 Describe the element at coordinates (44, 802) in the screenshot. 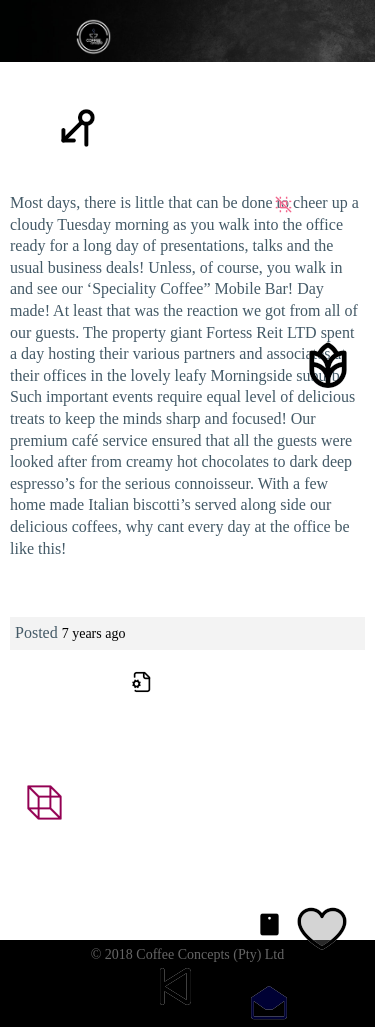

I see `view 3D model or object` at that location.